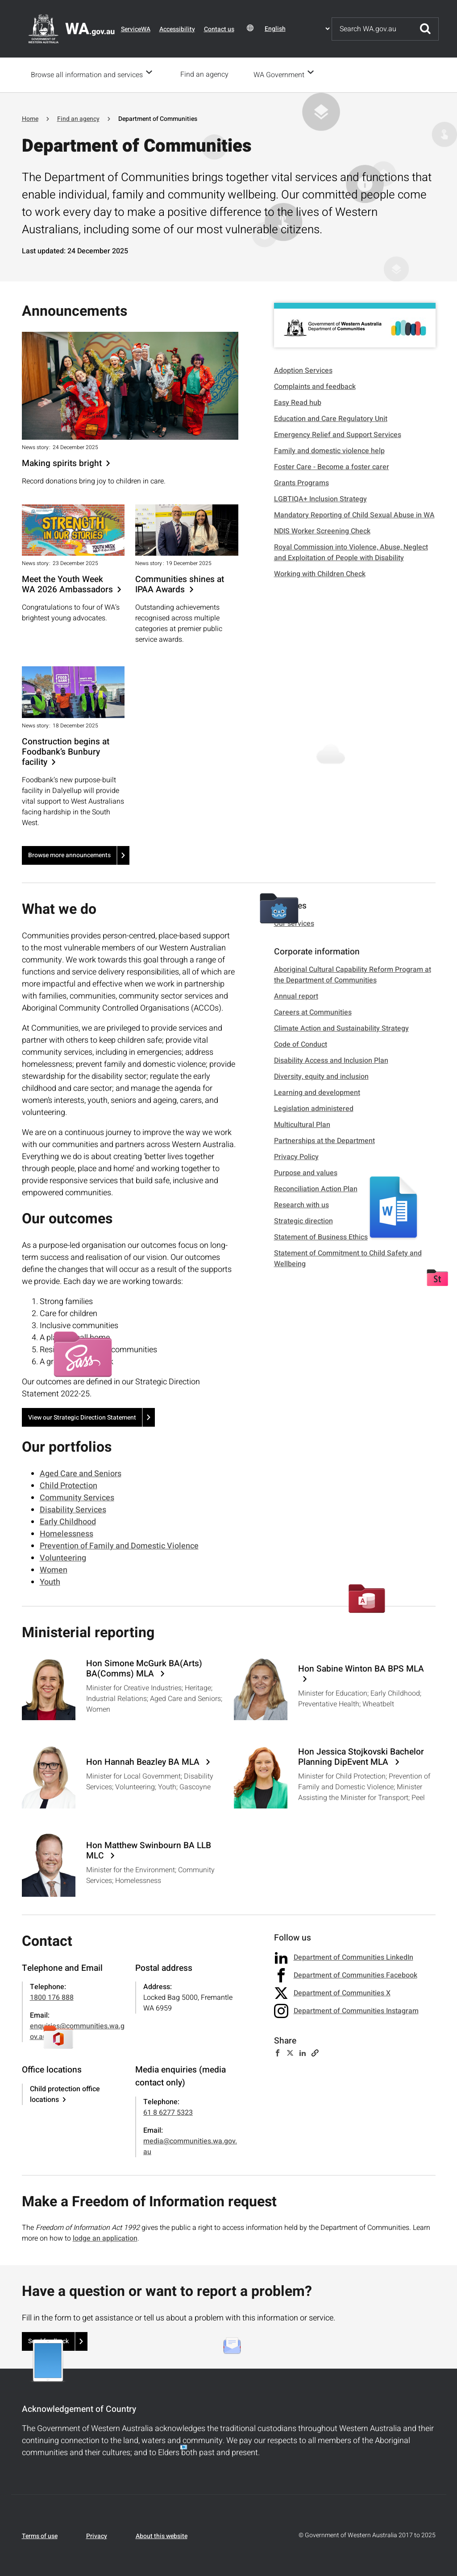  I want to click on folder containing microsoft access database files, so click(366, 1599).